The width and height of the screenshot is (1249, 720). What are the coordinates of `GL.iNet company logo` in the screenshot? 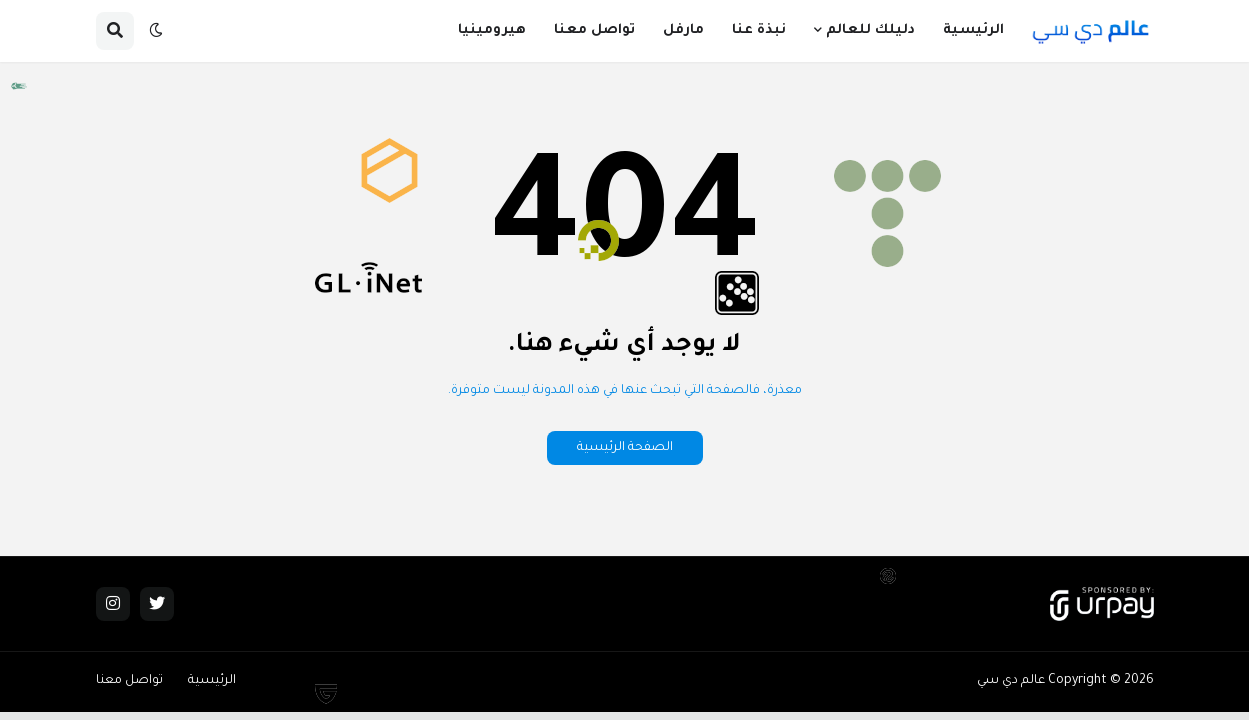 It's located at (368, 277).